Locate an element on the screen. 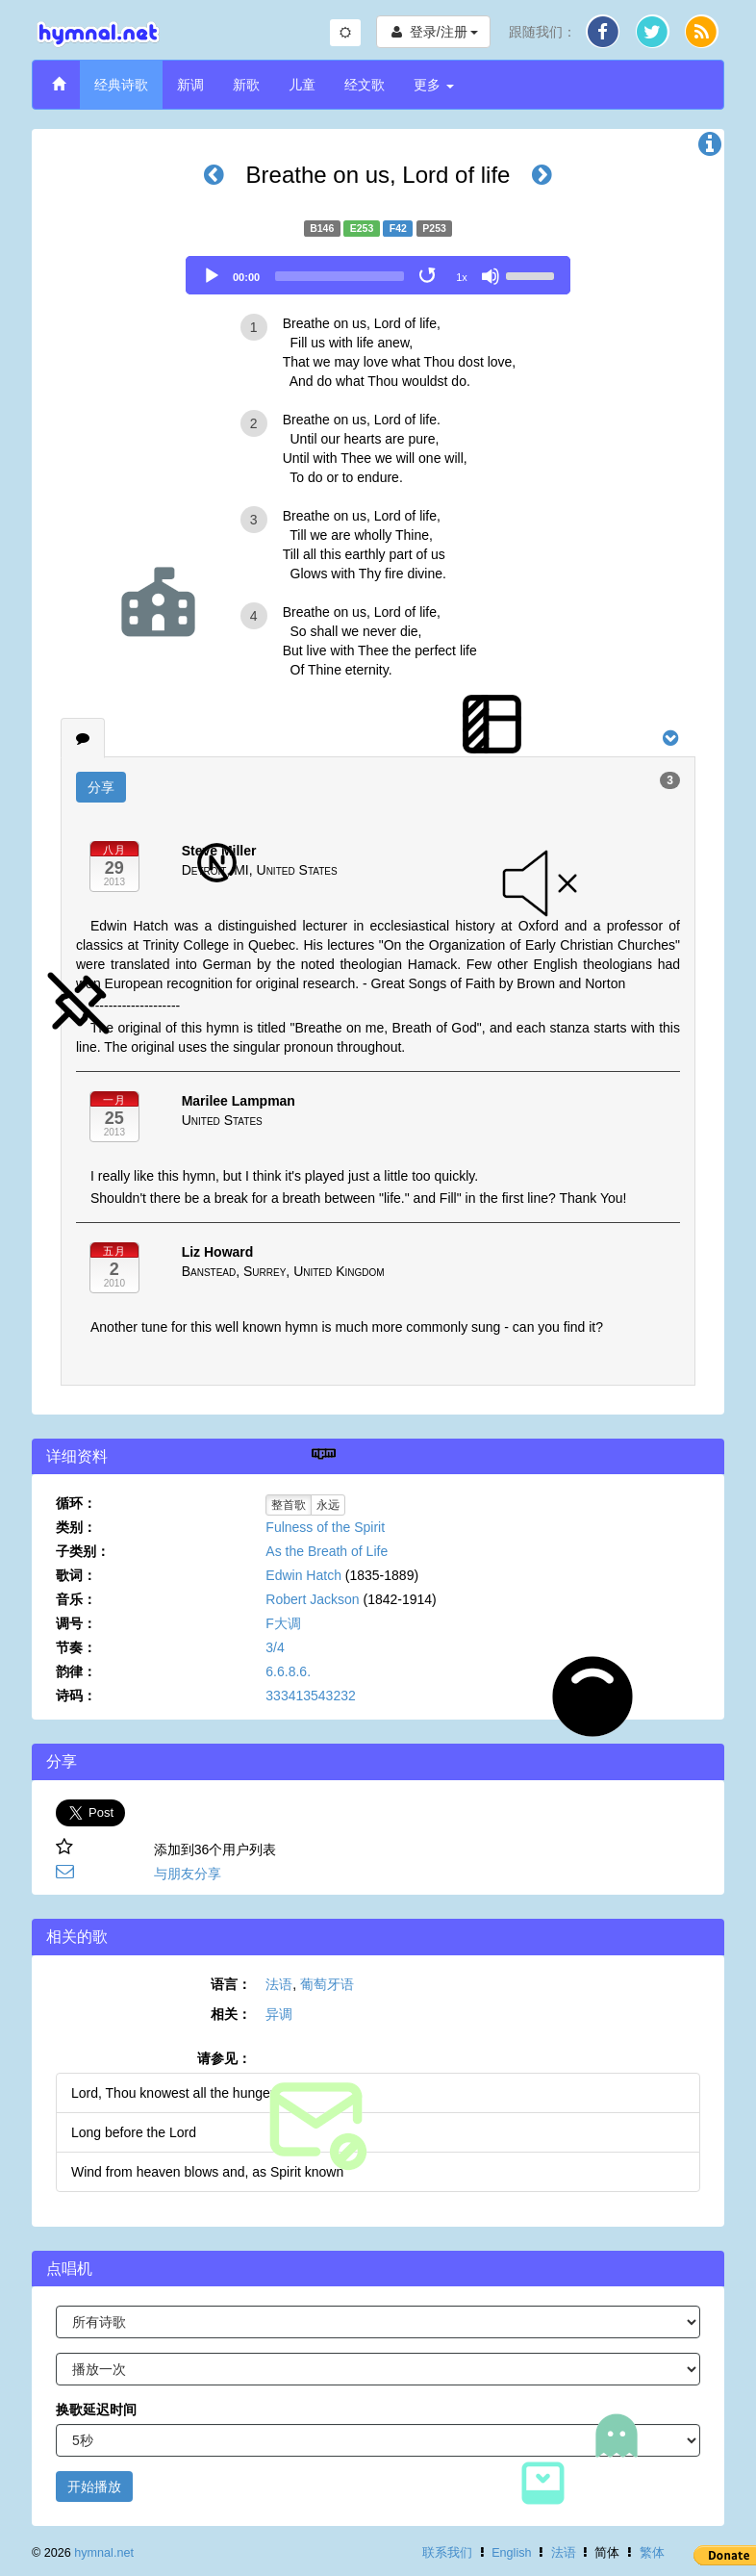 The width and height of the screenshot is (756, 2576). npm package manager logo is located at coordinates (323, 1453).